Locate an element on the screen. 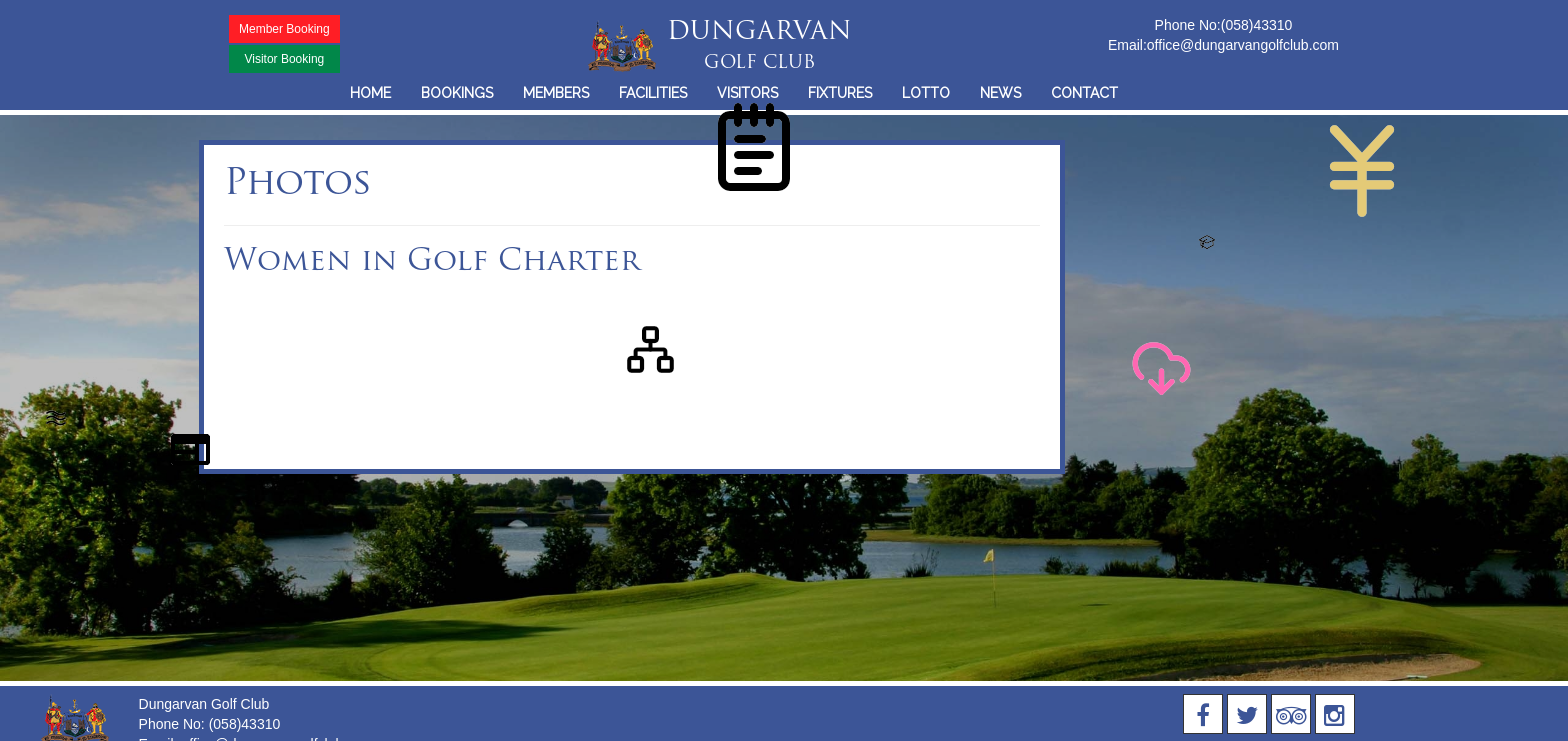 The height and width of the screenshot is (741, 1568). view network topology or connections is located at coordinates (650, 349).